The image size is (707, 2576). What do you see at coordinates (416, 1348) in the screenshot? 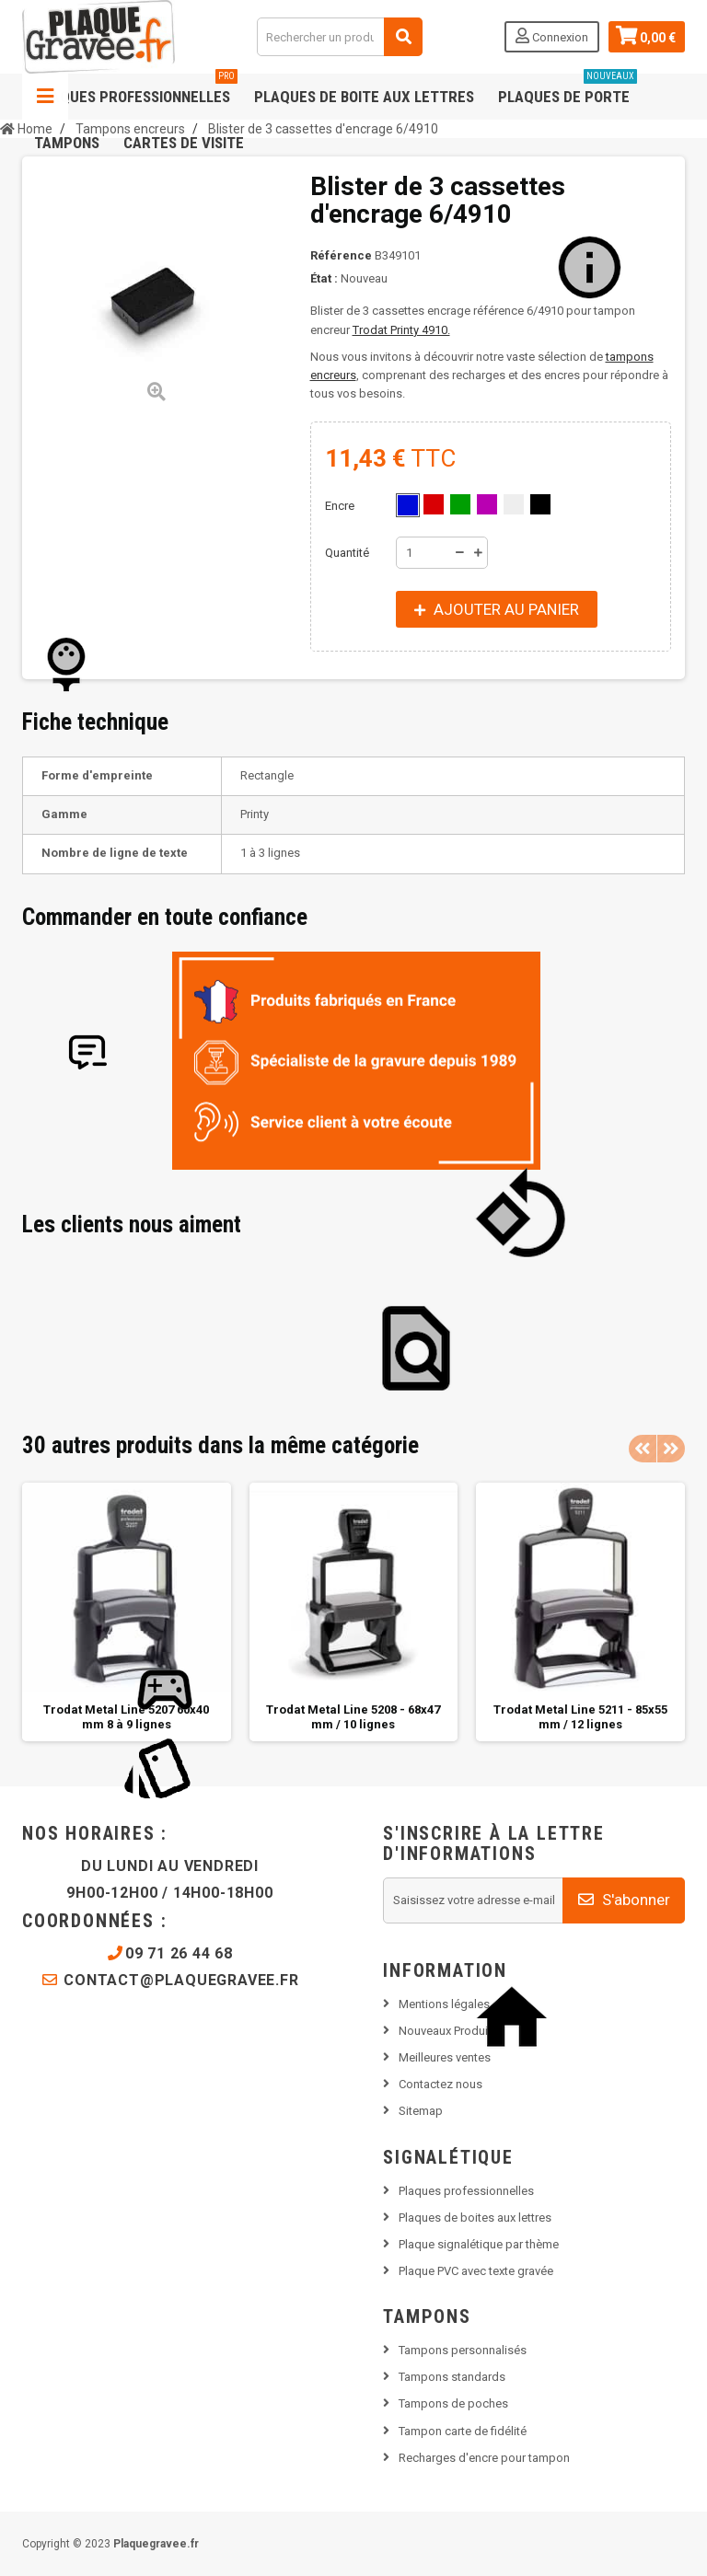
I see `search within the current document` at bounding box center [416, 1348].